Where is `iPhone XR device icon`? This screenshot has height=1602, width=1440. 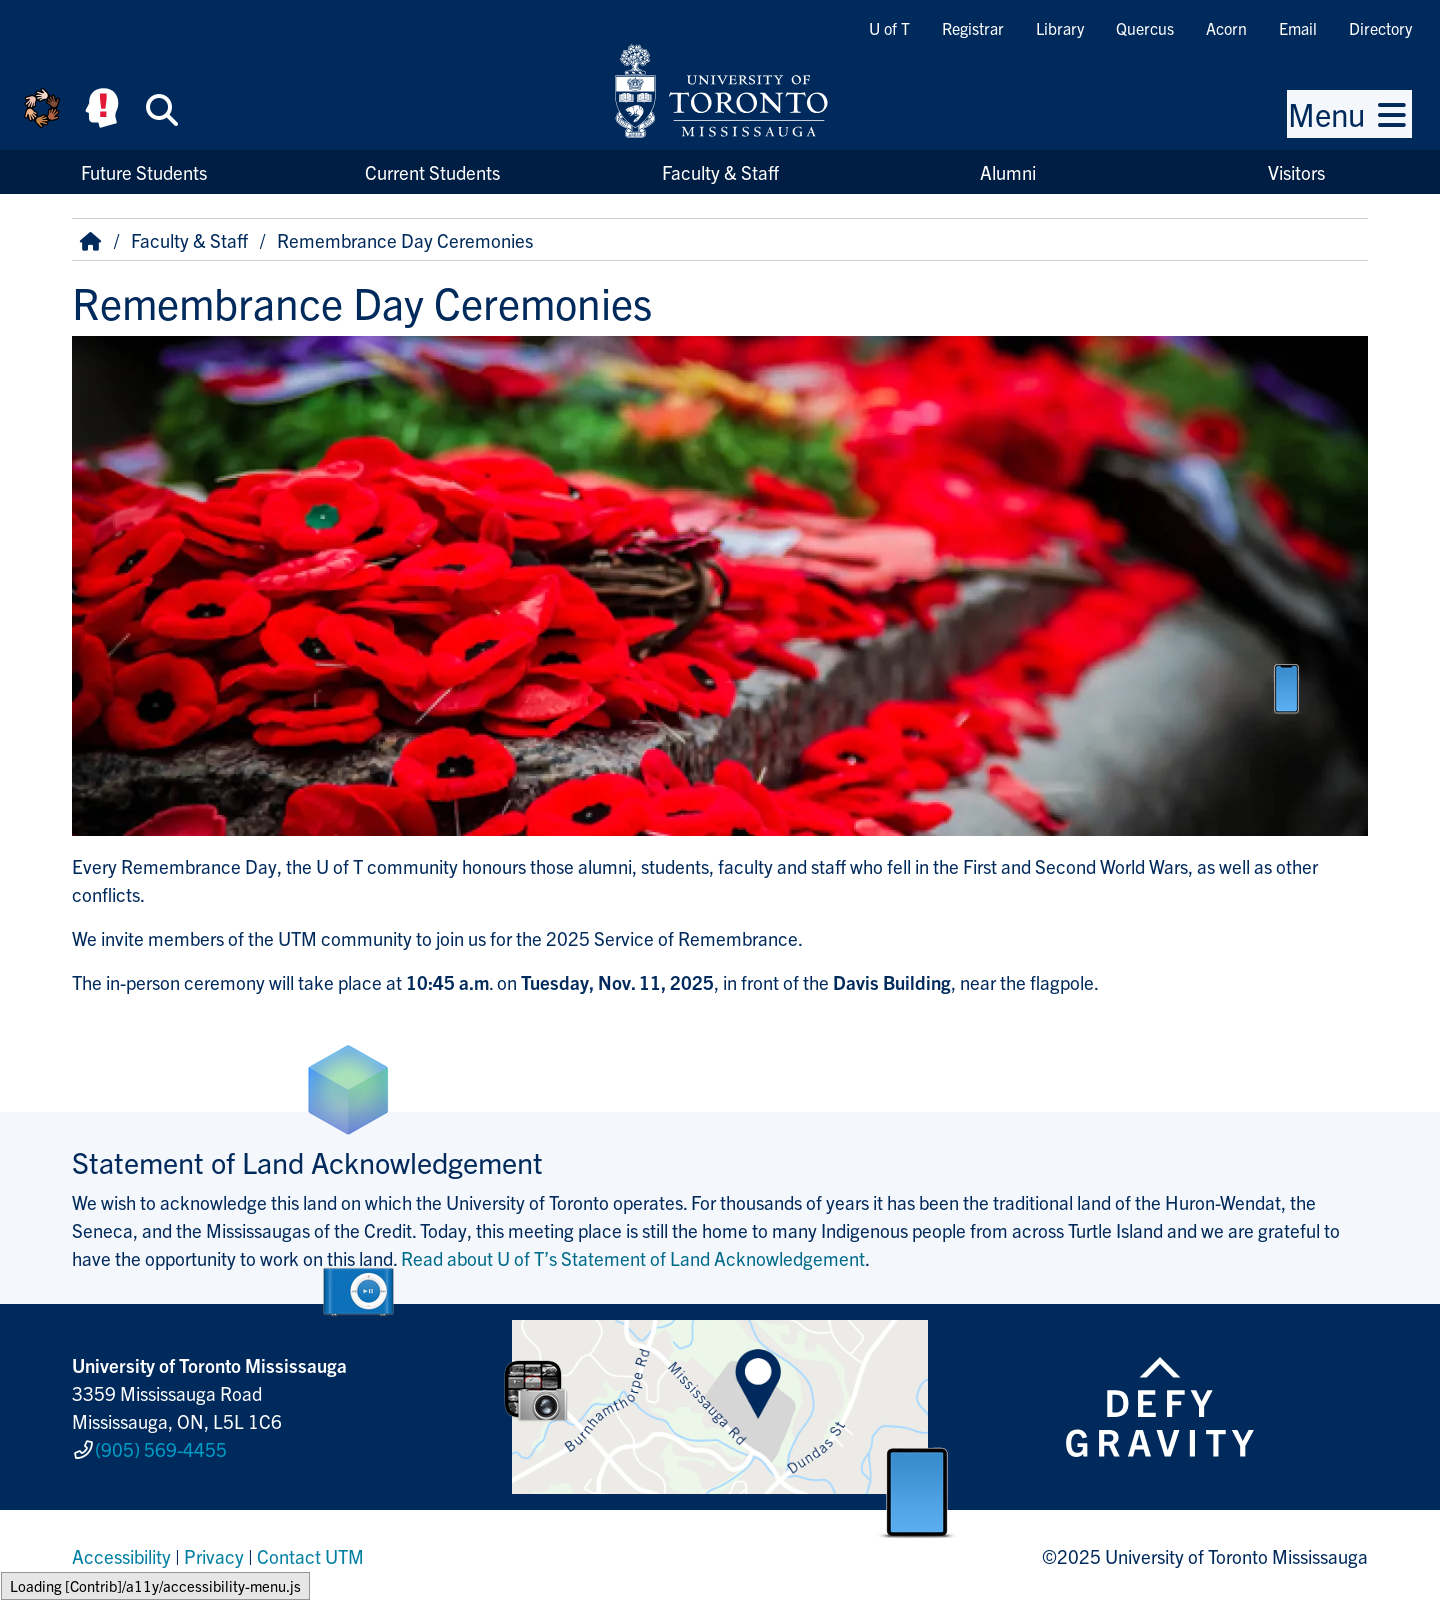 iPhone XR device icon is located at coordinates (1286, 689).